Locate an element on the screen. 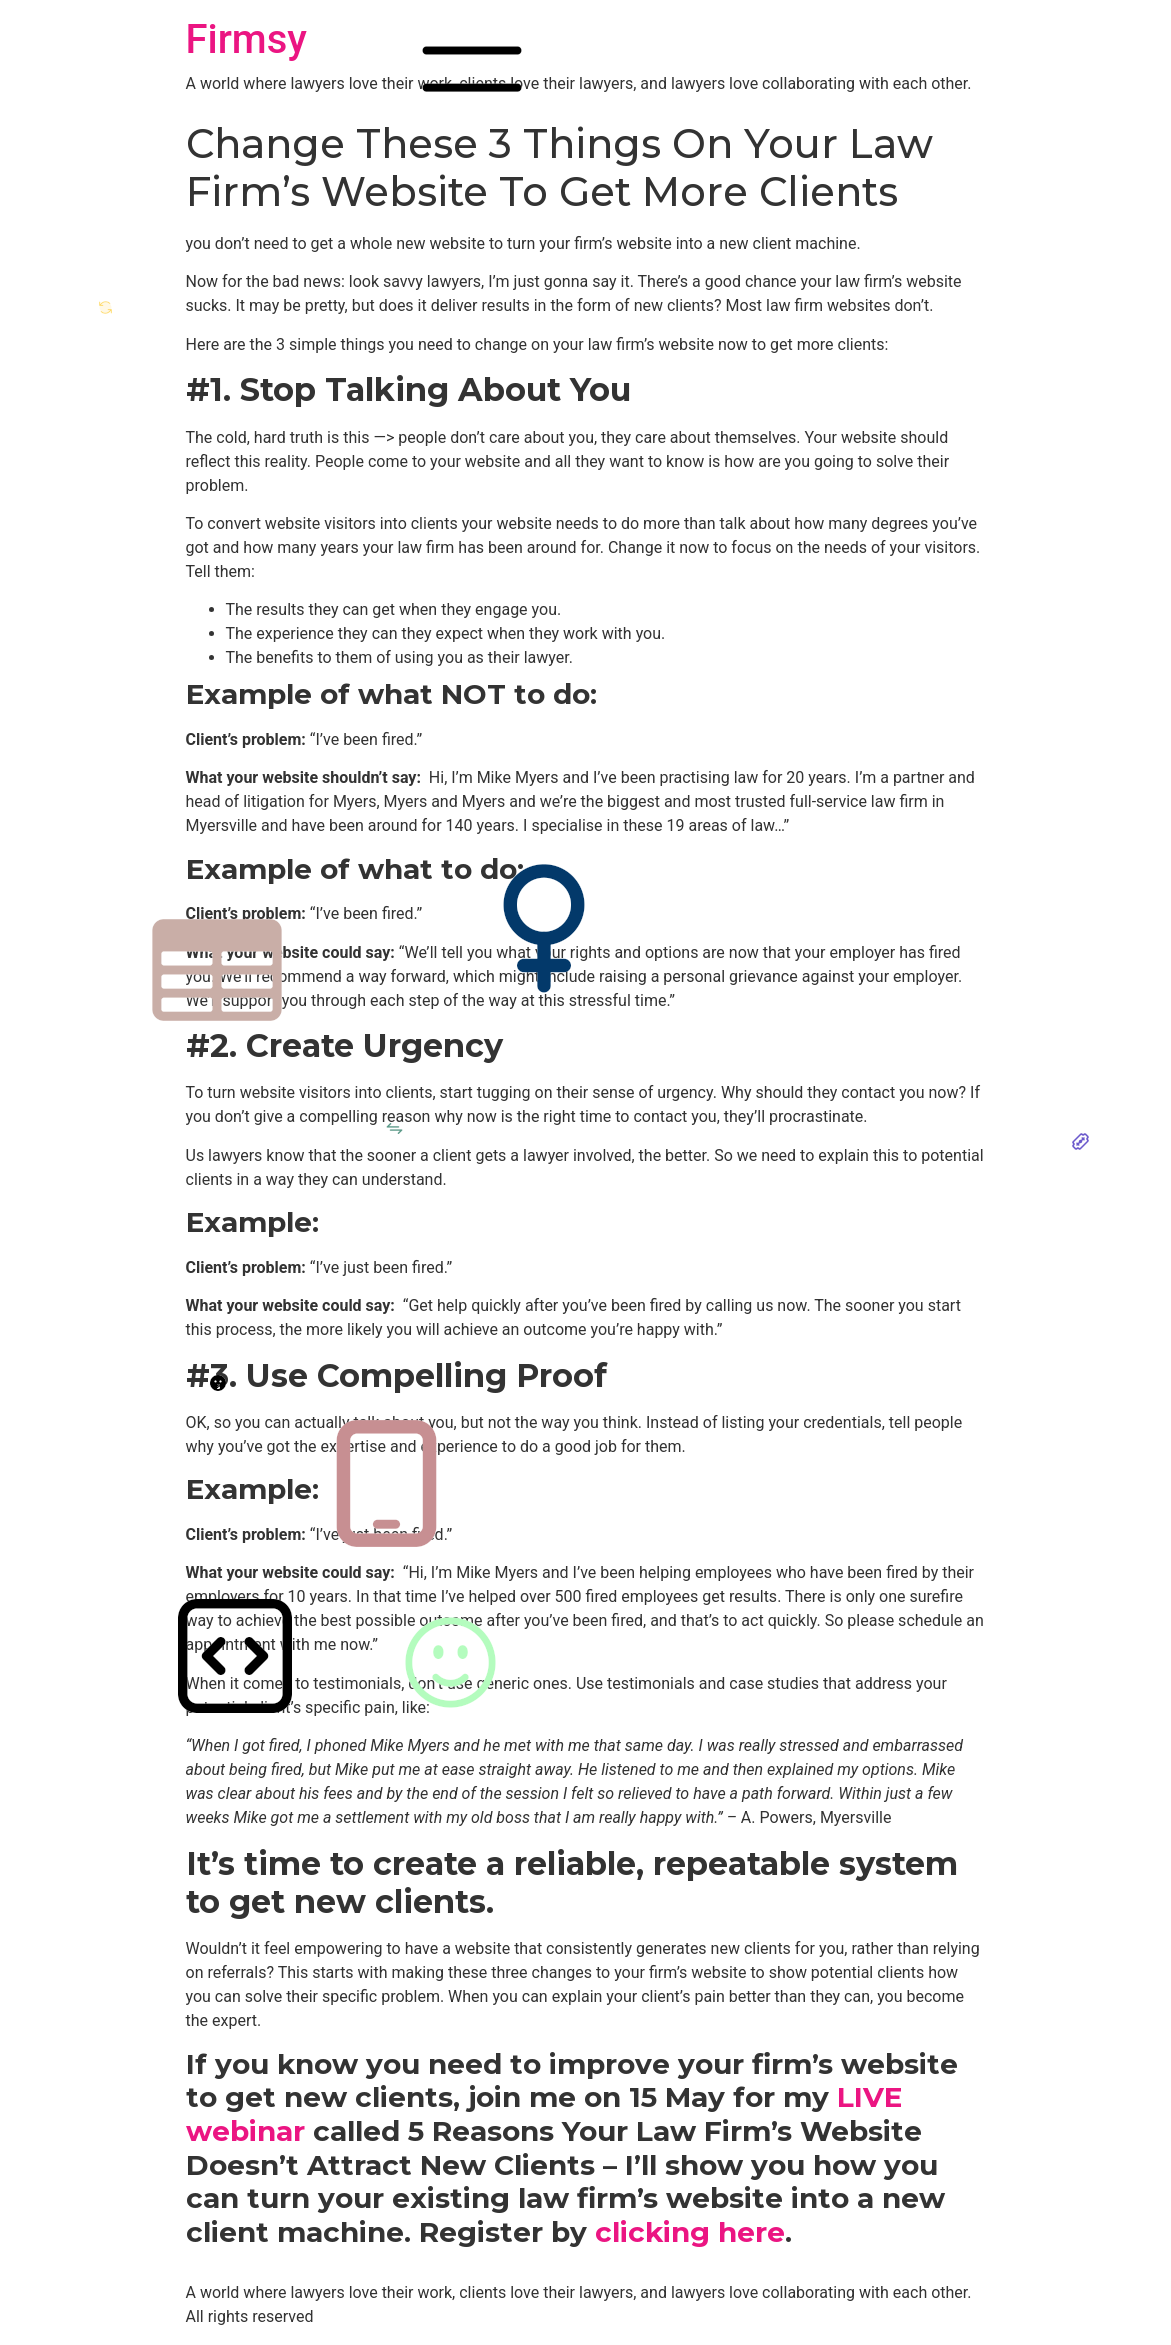 Image resolution: width=1171 pixels, height=2345 pixels. add an emoji or reaction is located at coordinates (450, 1662).